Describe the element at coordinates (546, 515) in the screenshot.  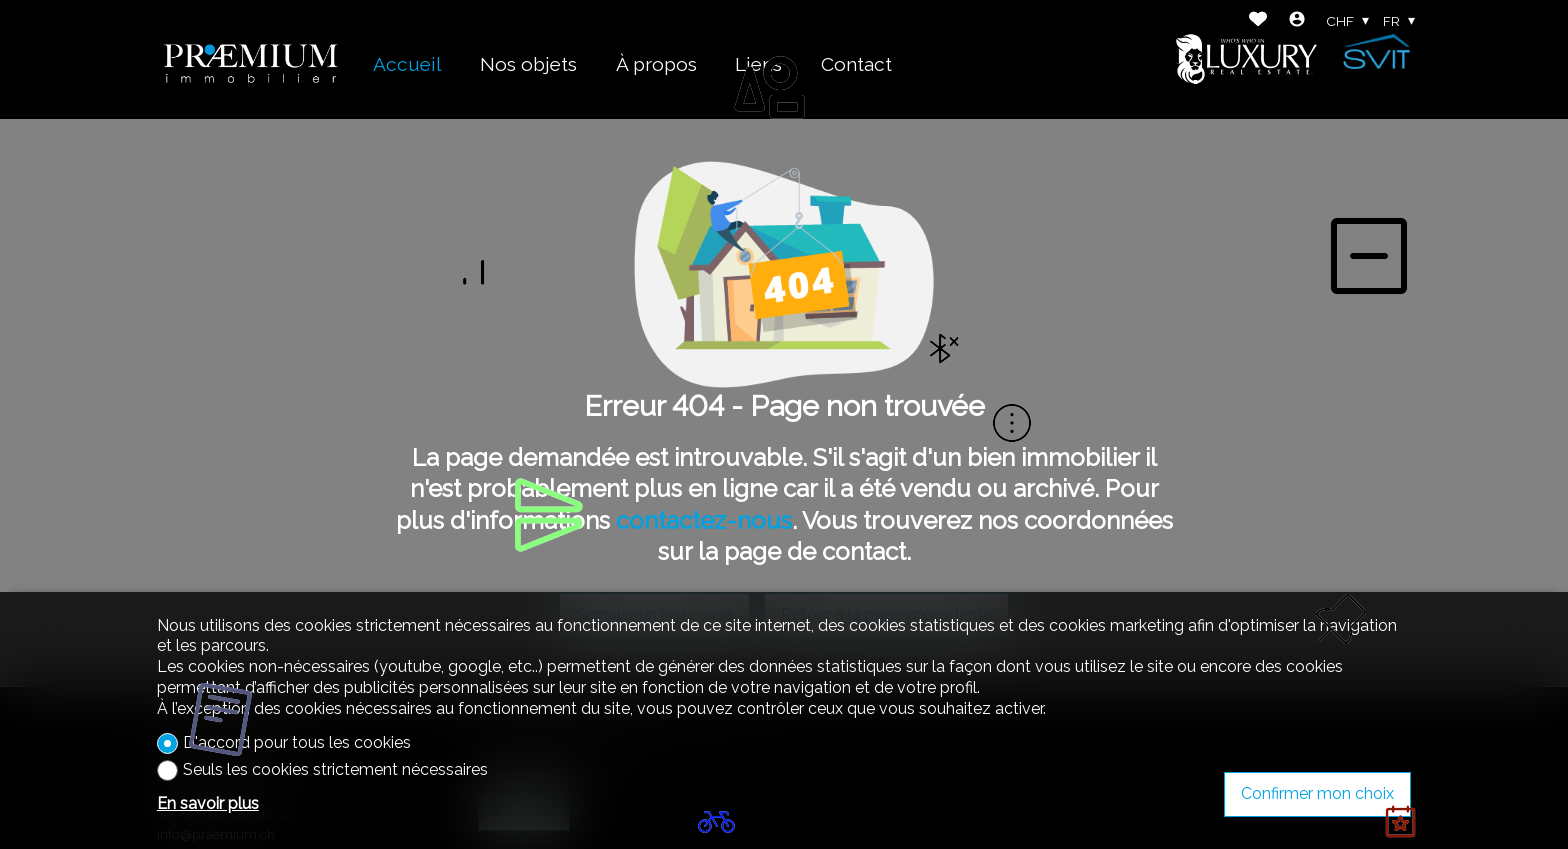
I see `flip image or content vertically` at that location.